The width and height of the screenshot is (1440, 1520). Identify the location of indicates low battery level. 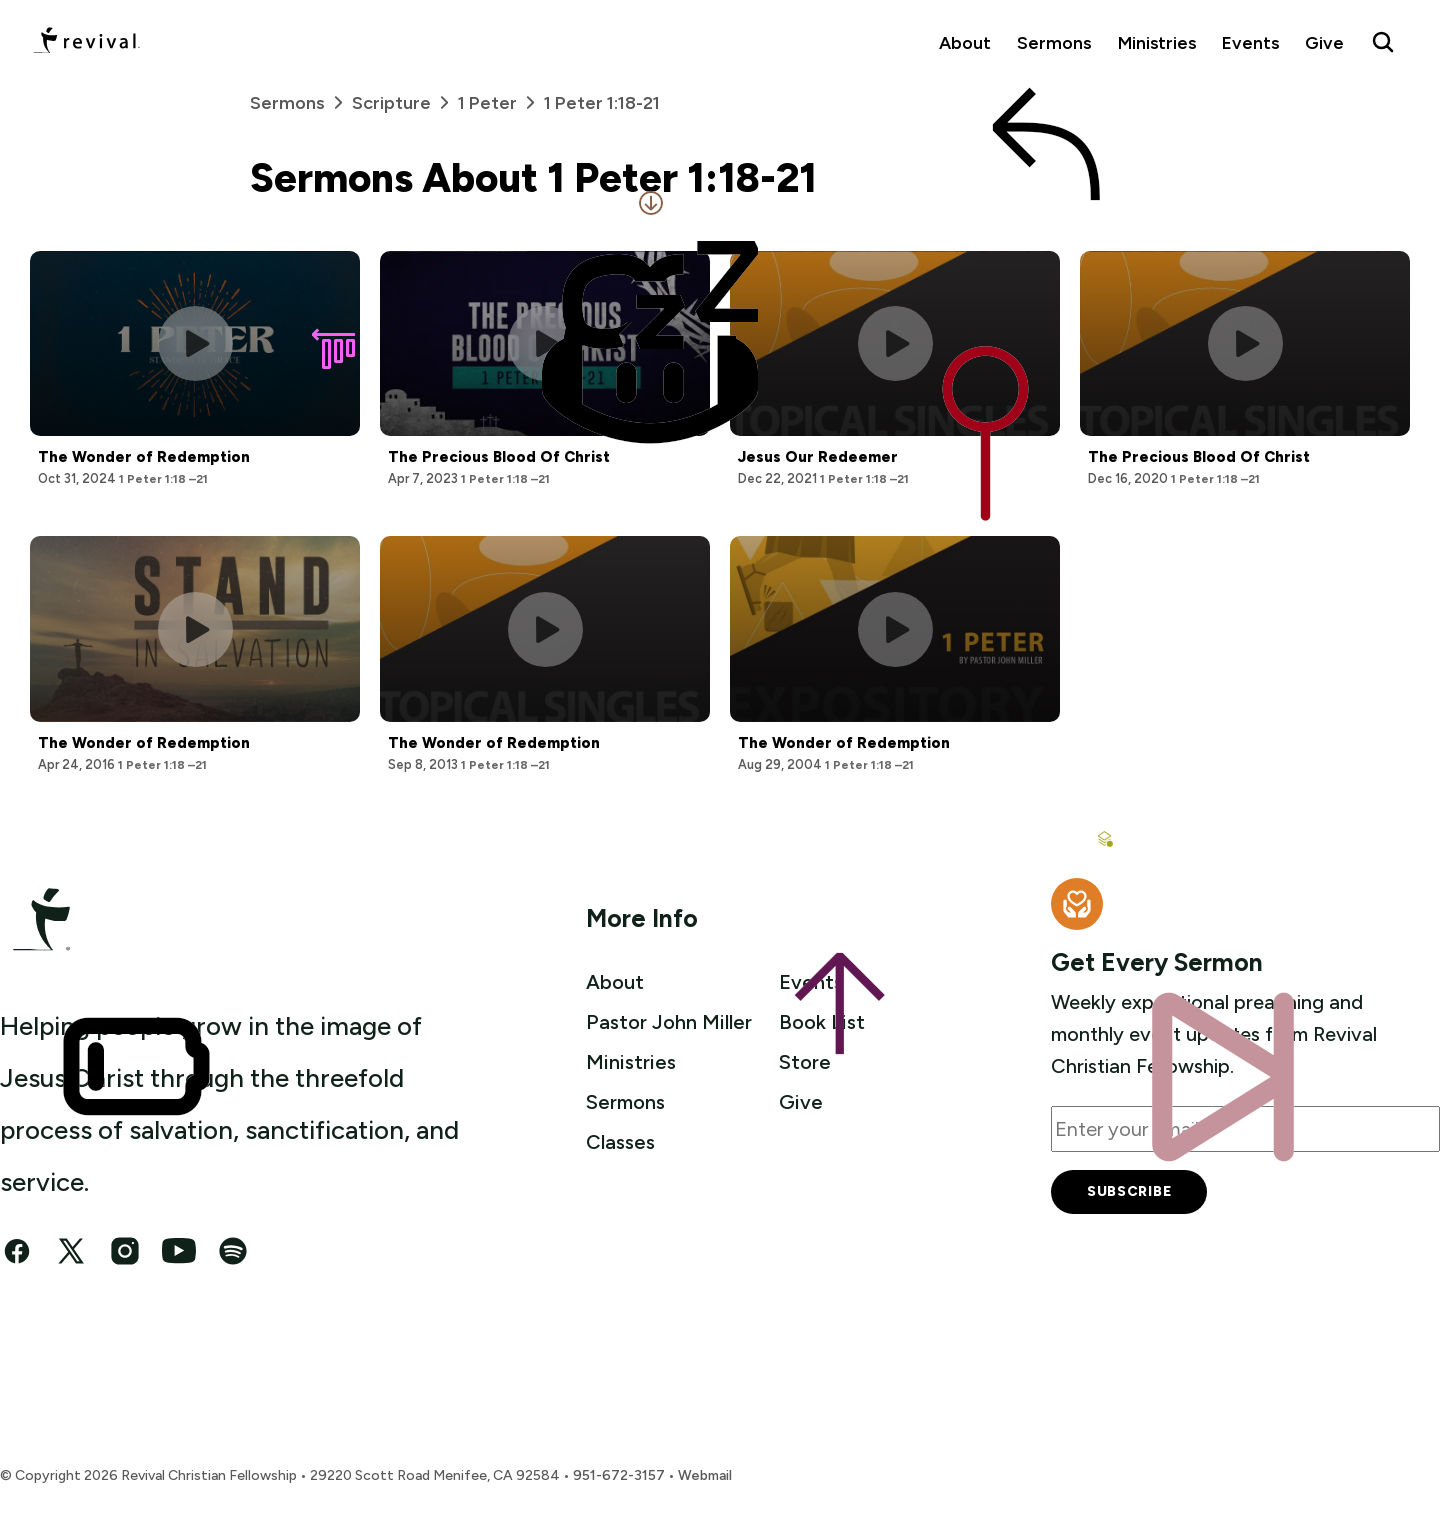
(136, 1066).